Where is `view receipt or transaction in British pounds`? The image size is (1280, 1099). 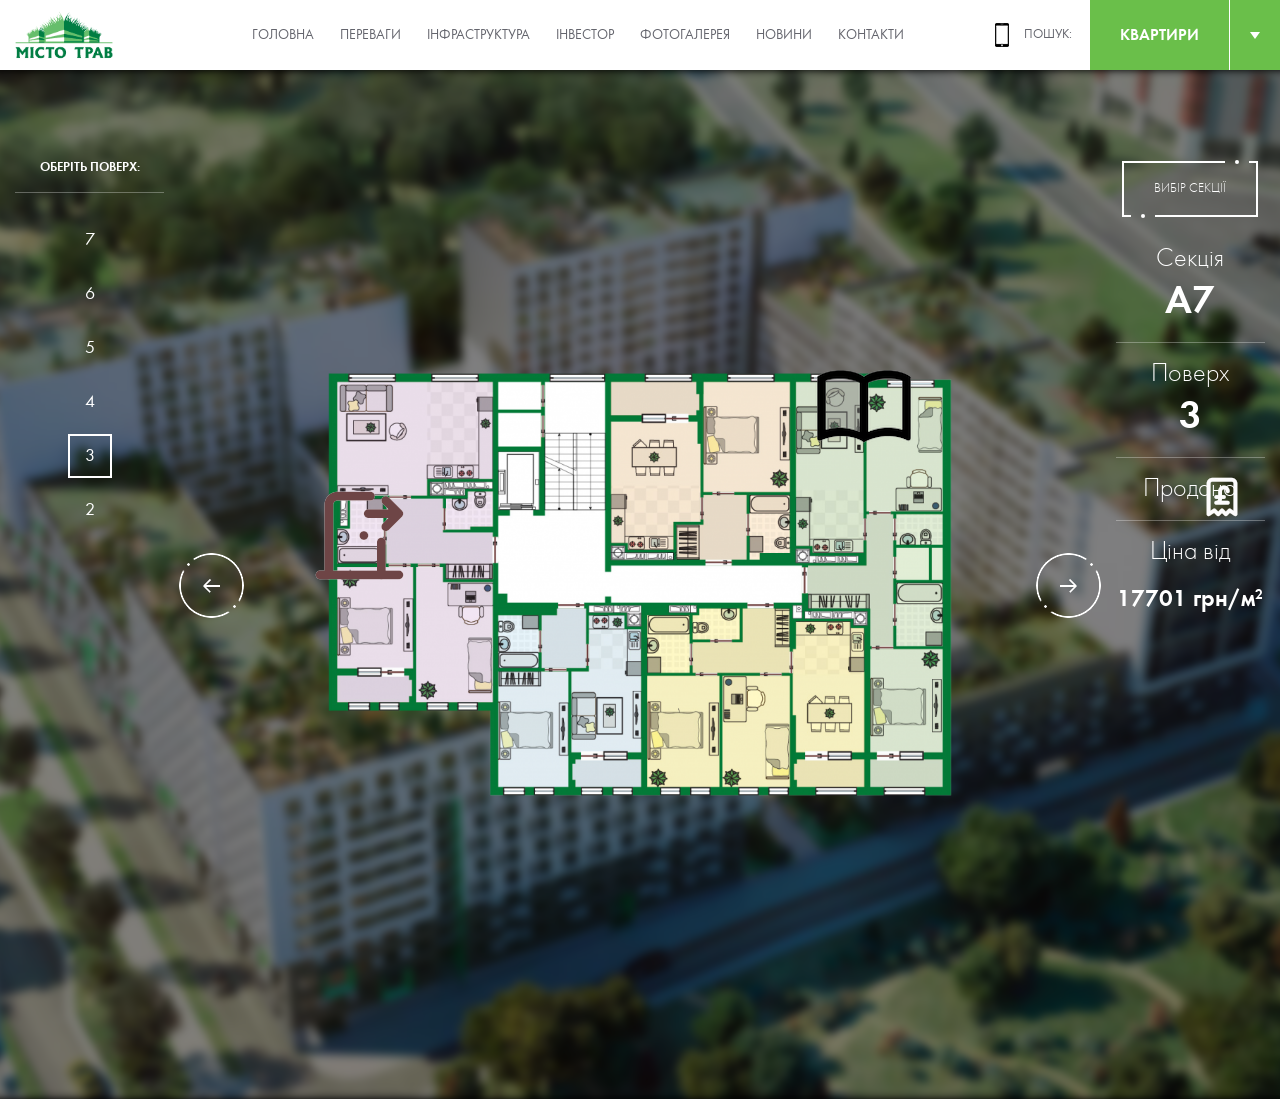 view receipt or transaction in British pounds is located at coordinates (1222, 497).